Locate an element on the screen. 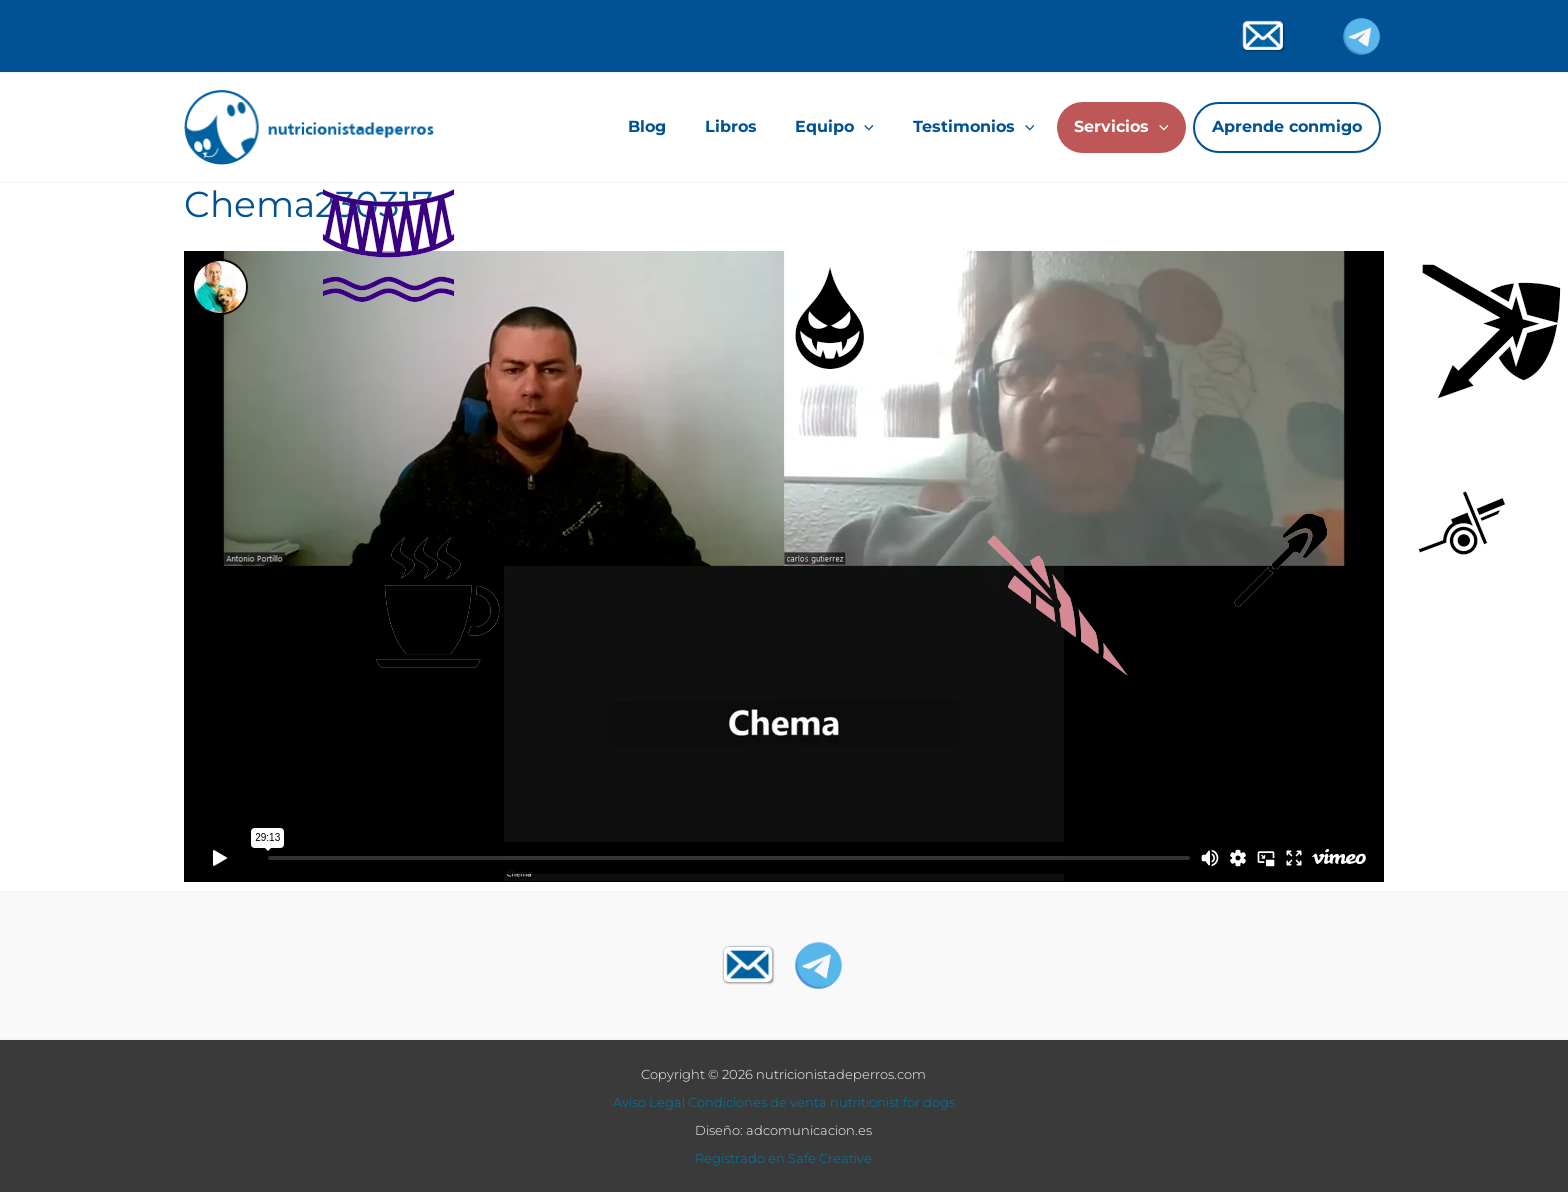 The height and width of the screenshot is (1192, 1568). equip digging or excavation tool is located at coordinates (1281, 562).